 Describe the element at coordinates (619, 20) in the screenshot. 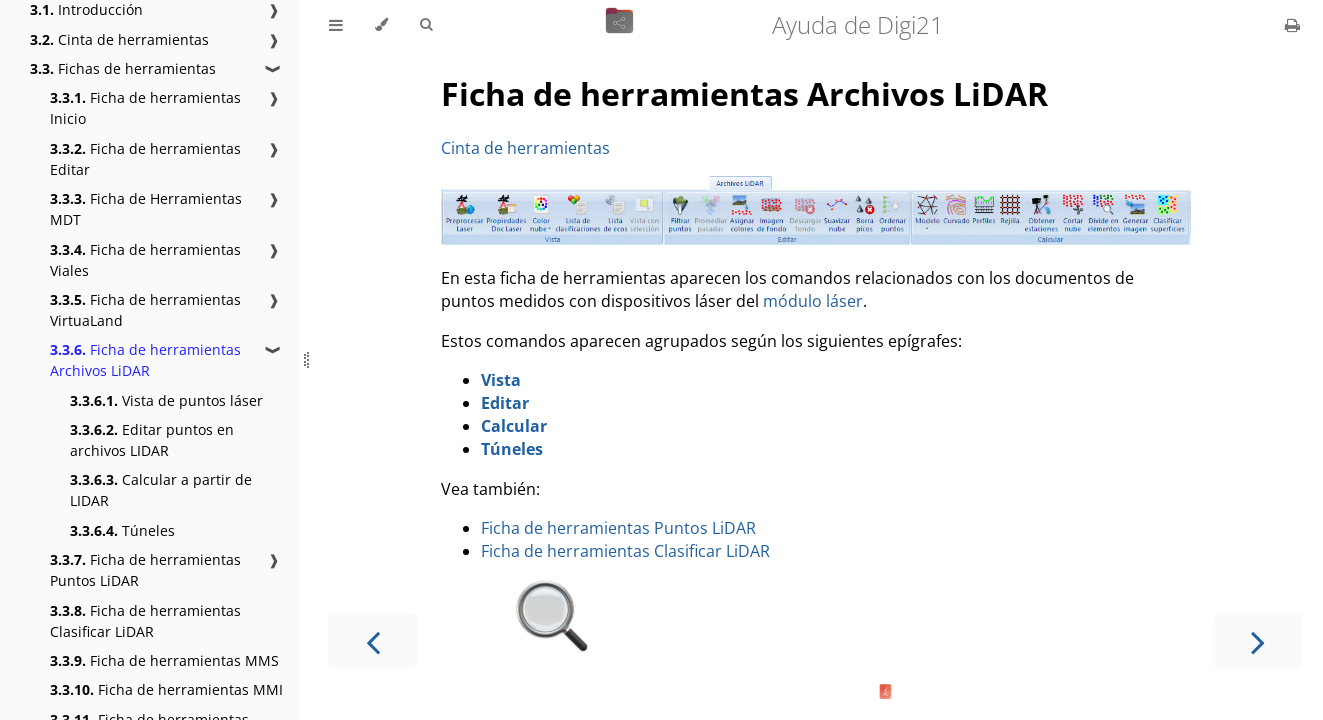

I see `open your public shared folder` at that location.